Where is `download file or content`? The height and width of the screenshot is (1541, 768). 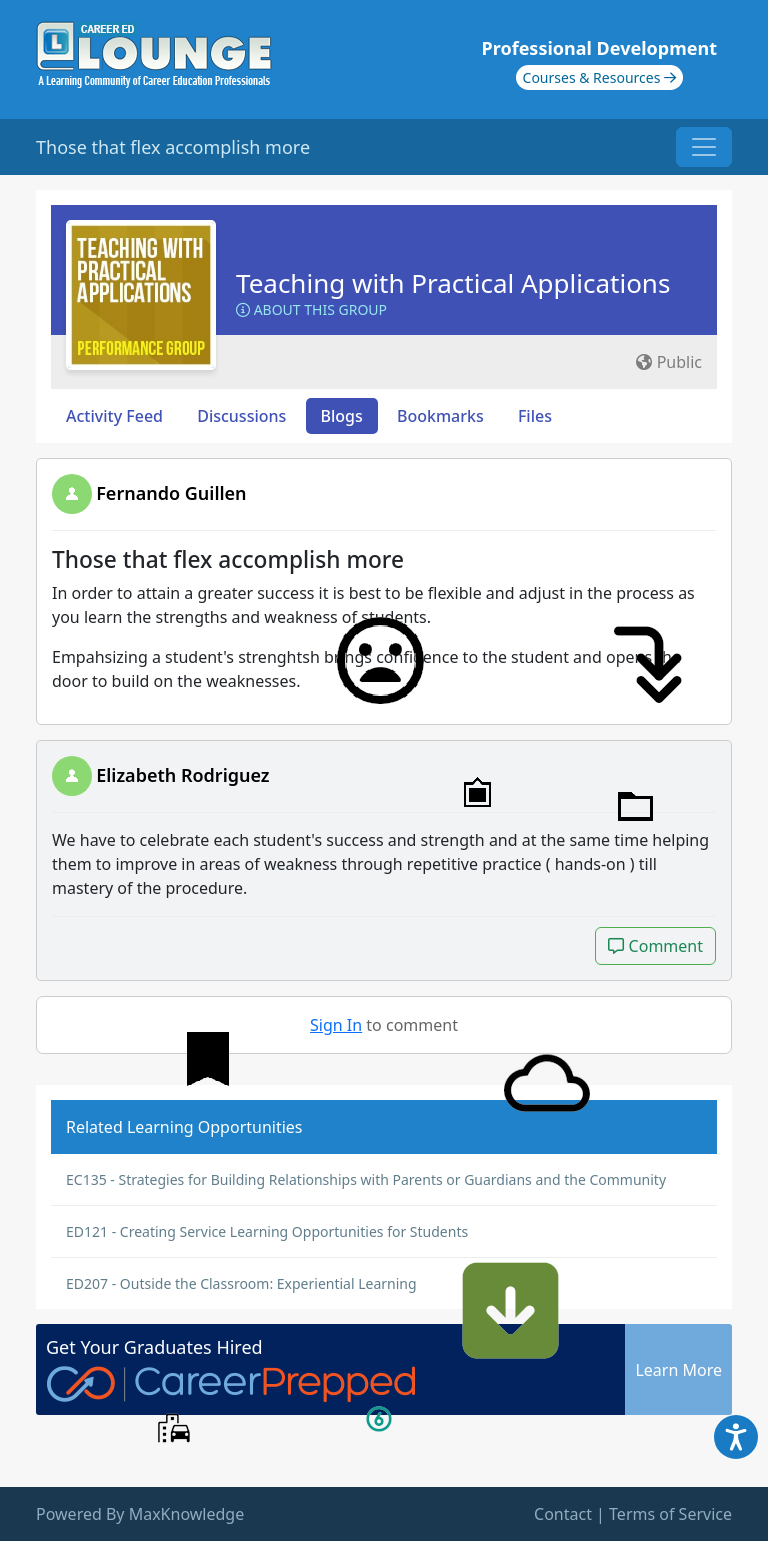 download file or content is located at coordinates (510, 1310).